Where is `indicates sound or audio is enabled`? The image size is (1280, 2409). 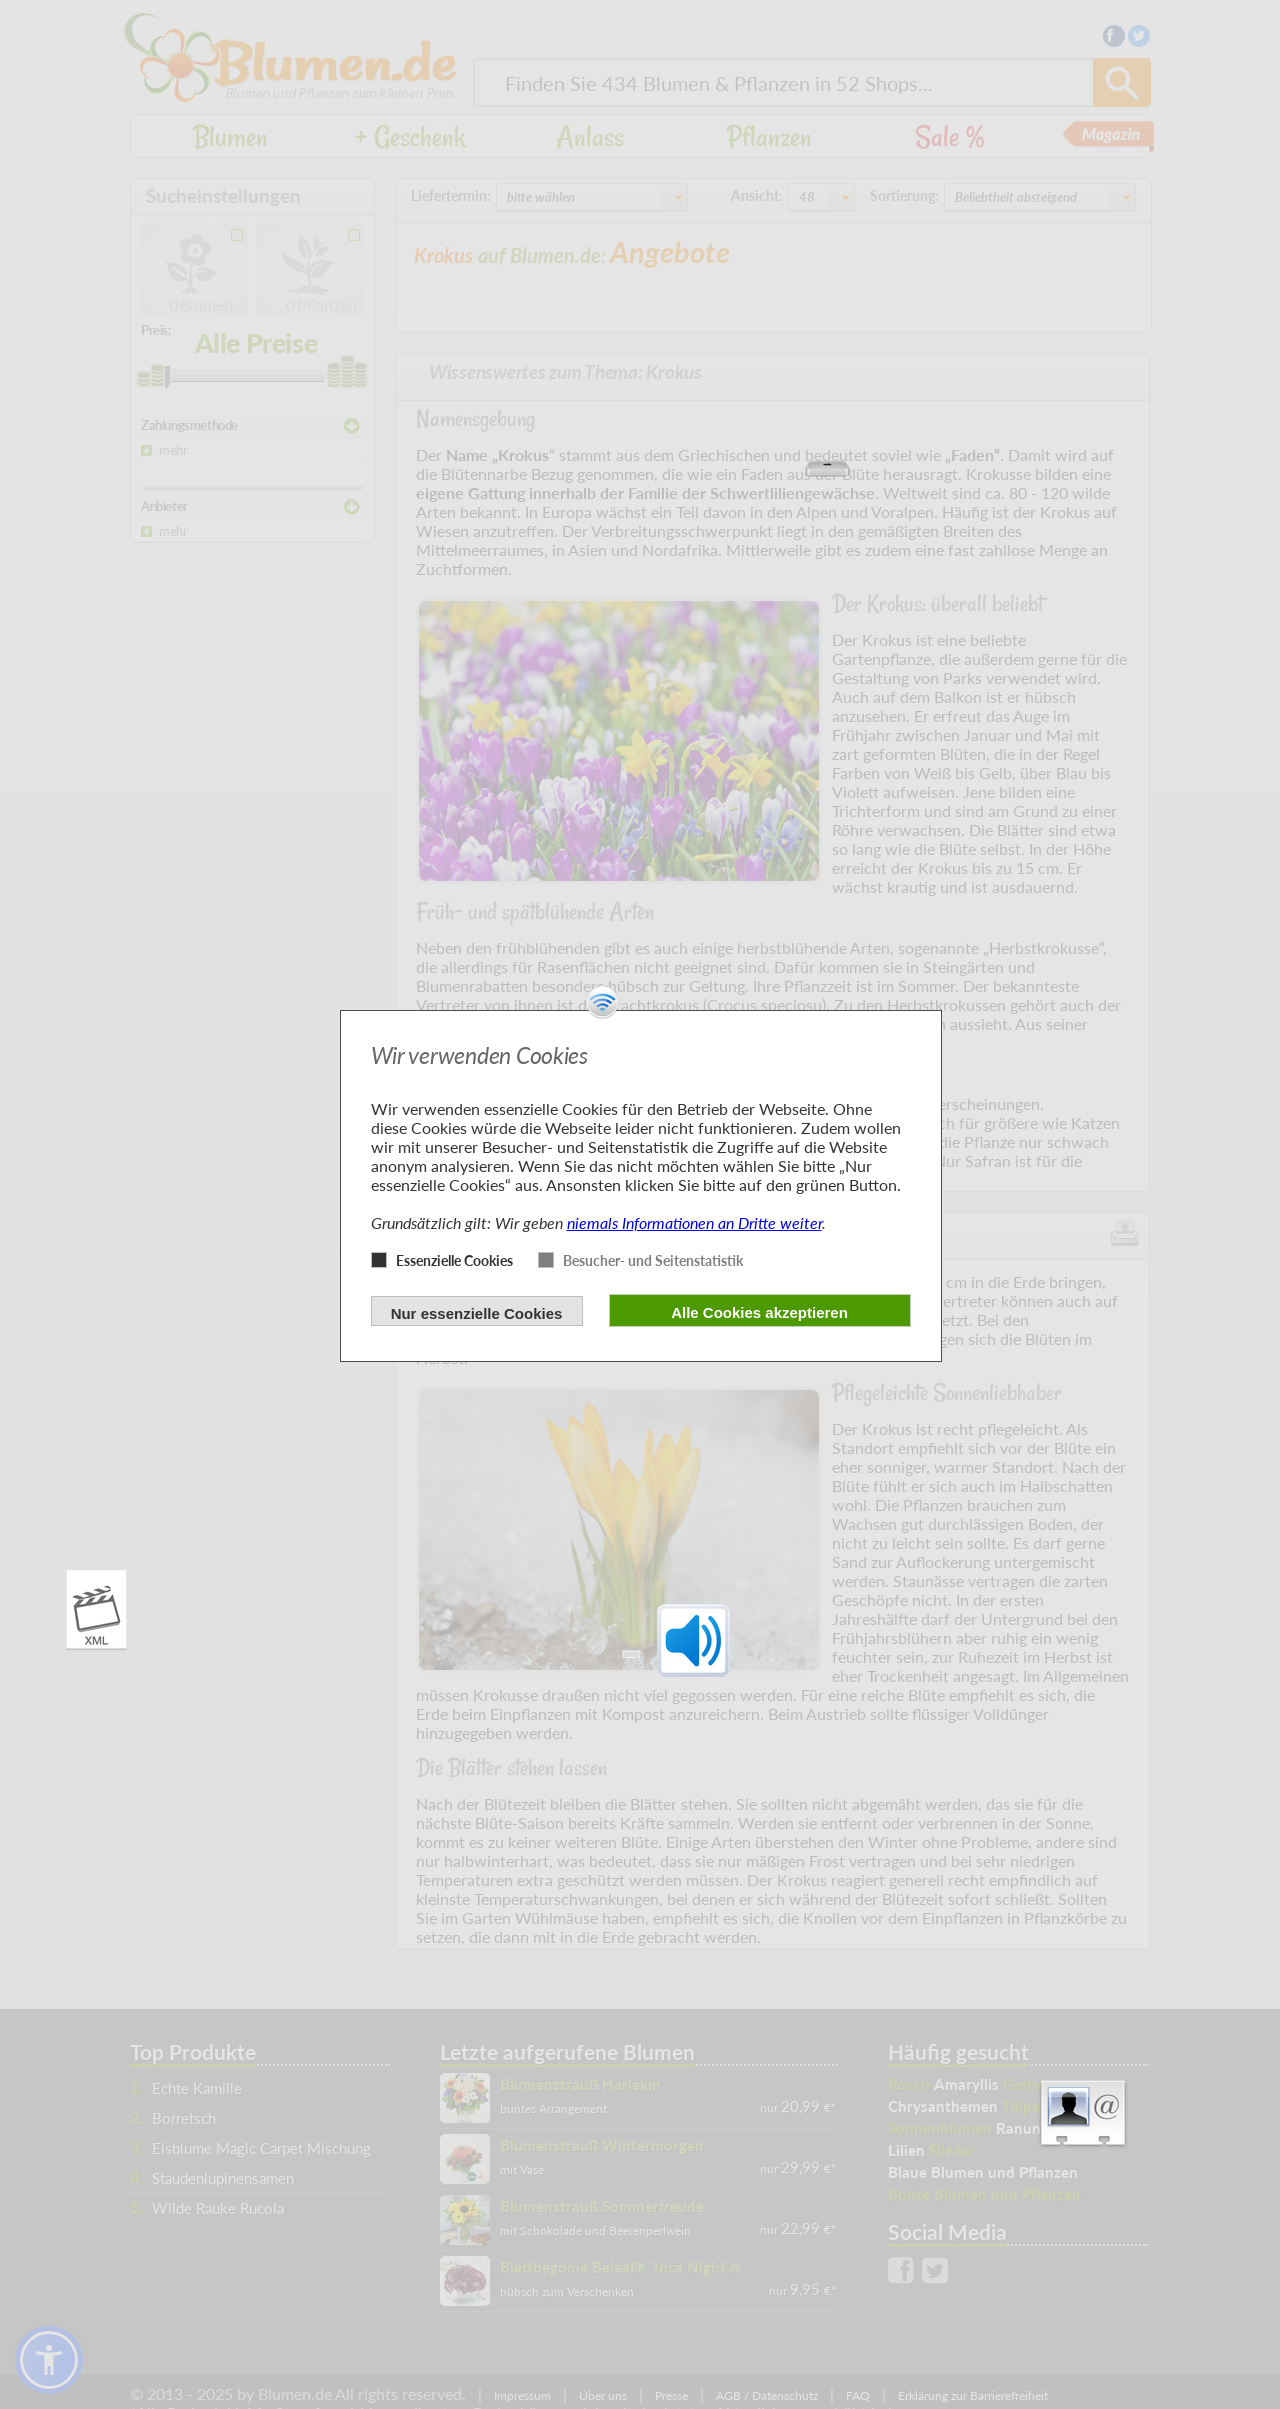
indicates sound or audio is enabled is located at coordinates (750, 1584).